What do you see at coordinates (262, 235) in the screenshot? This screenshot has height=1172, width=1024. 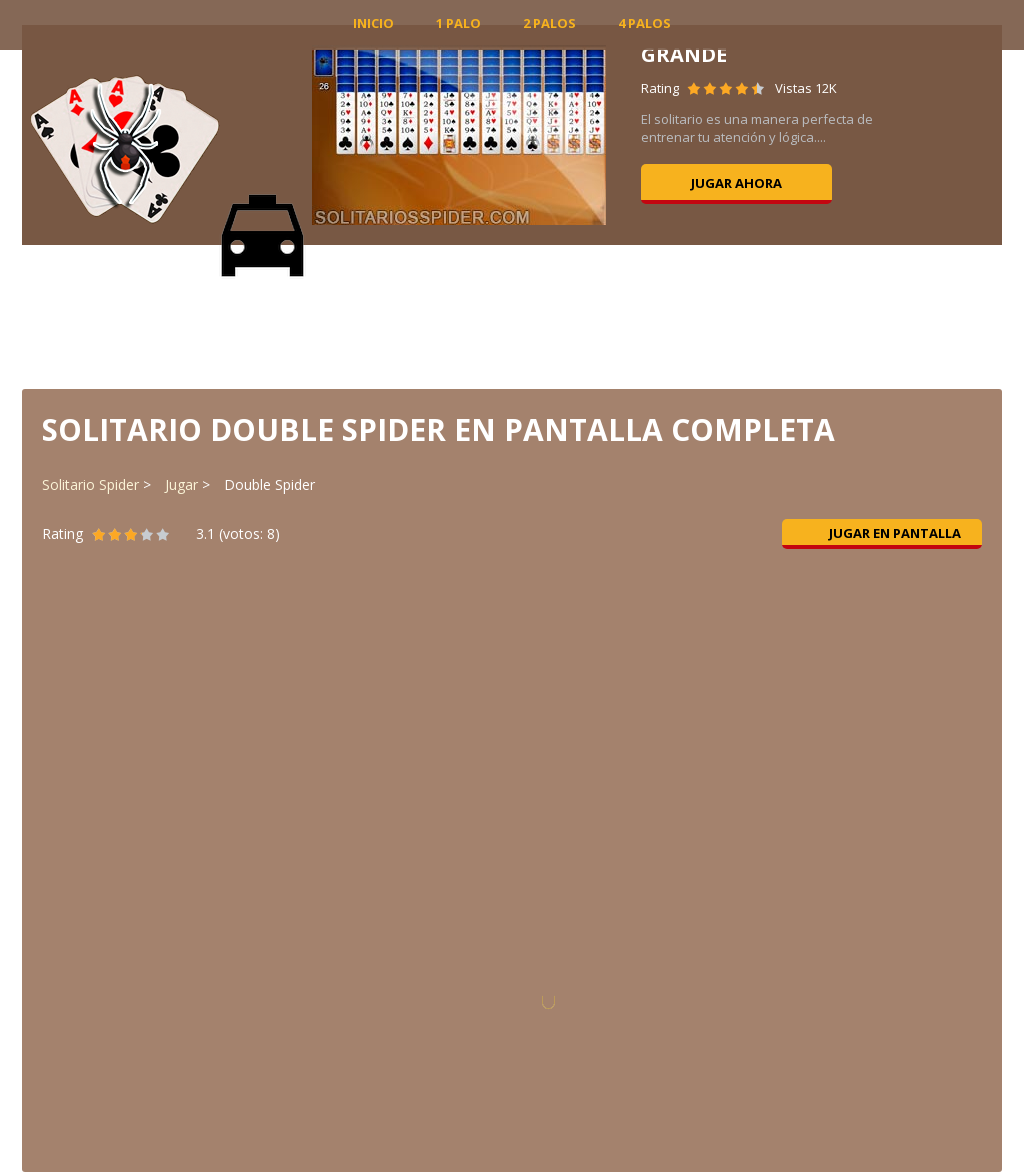 I see `request a taxi or rideshare` at bounding box center [262, 235].